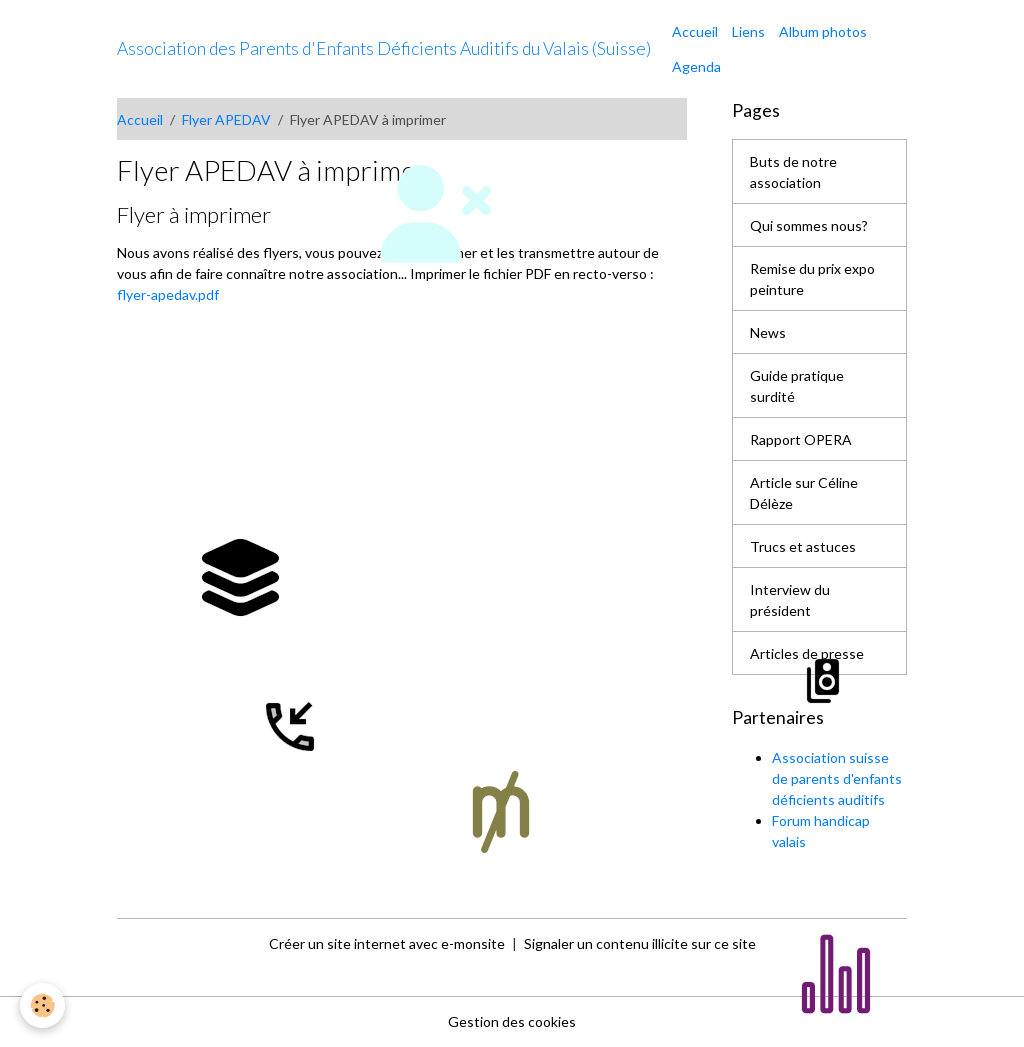  What do you see at coordinates (836, 974) in the screenshot?
I see `view statistics and analytics` at bounding box center [836, 974].